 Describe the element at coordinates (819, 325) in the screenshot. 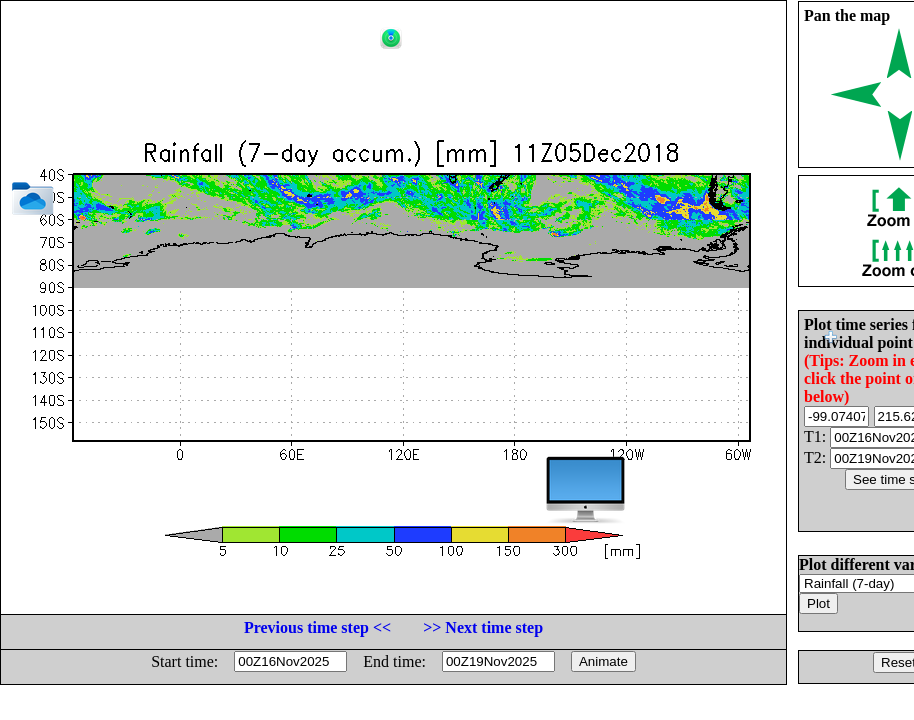

I see `create a new folder` at that location.